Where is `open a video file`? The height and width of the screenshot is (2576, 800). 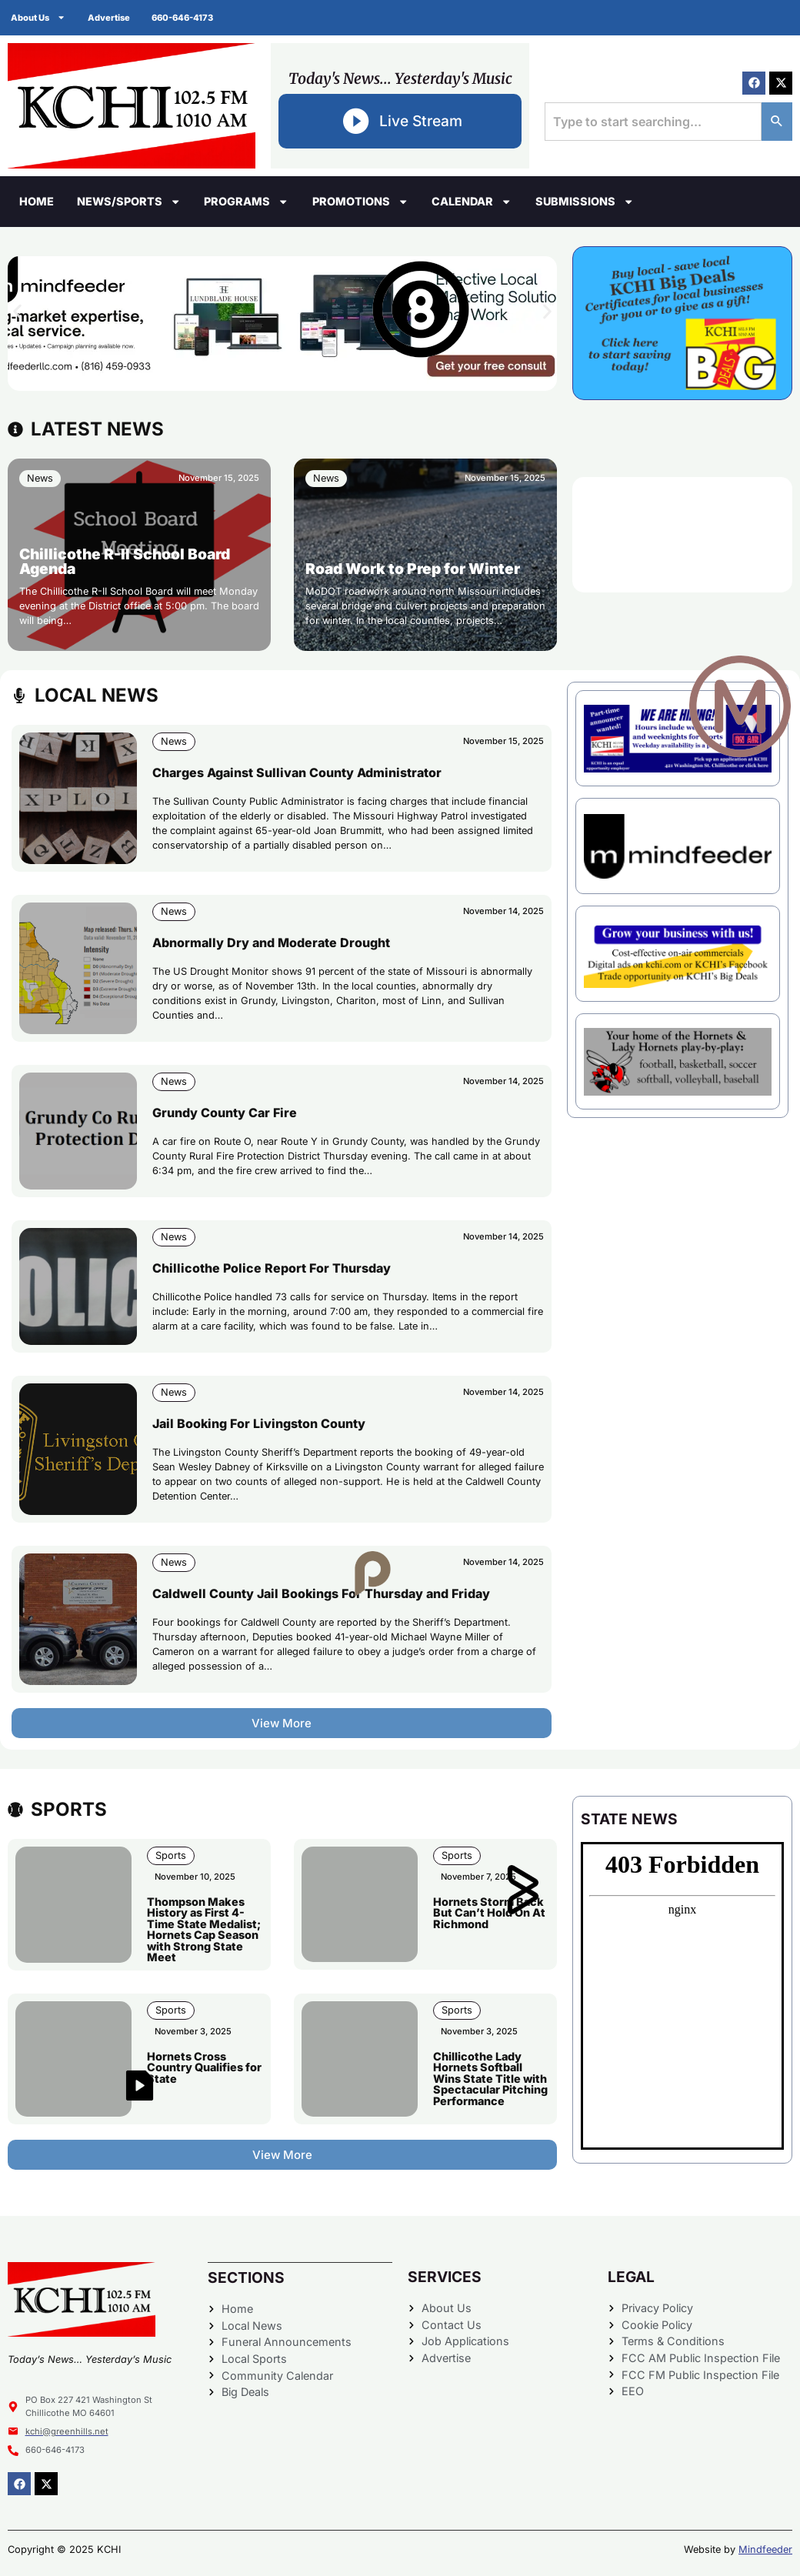
open a video file is located at coordinates (139, 2085).